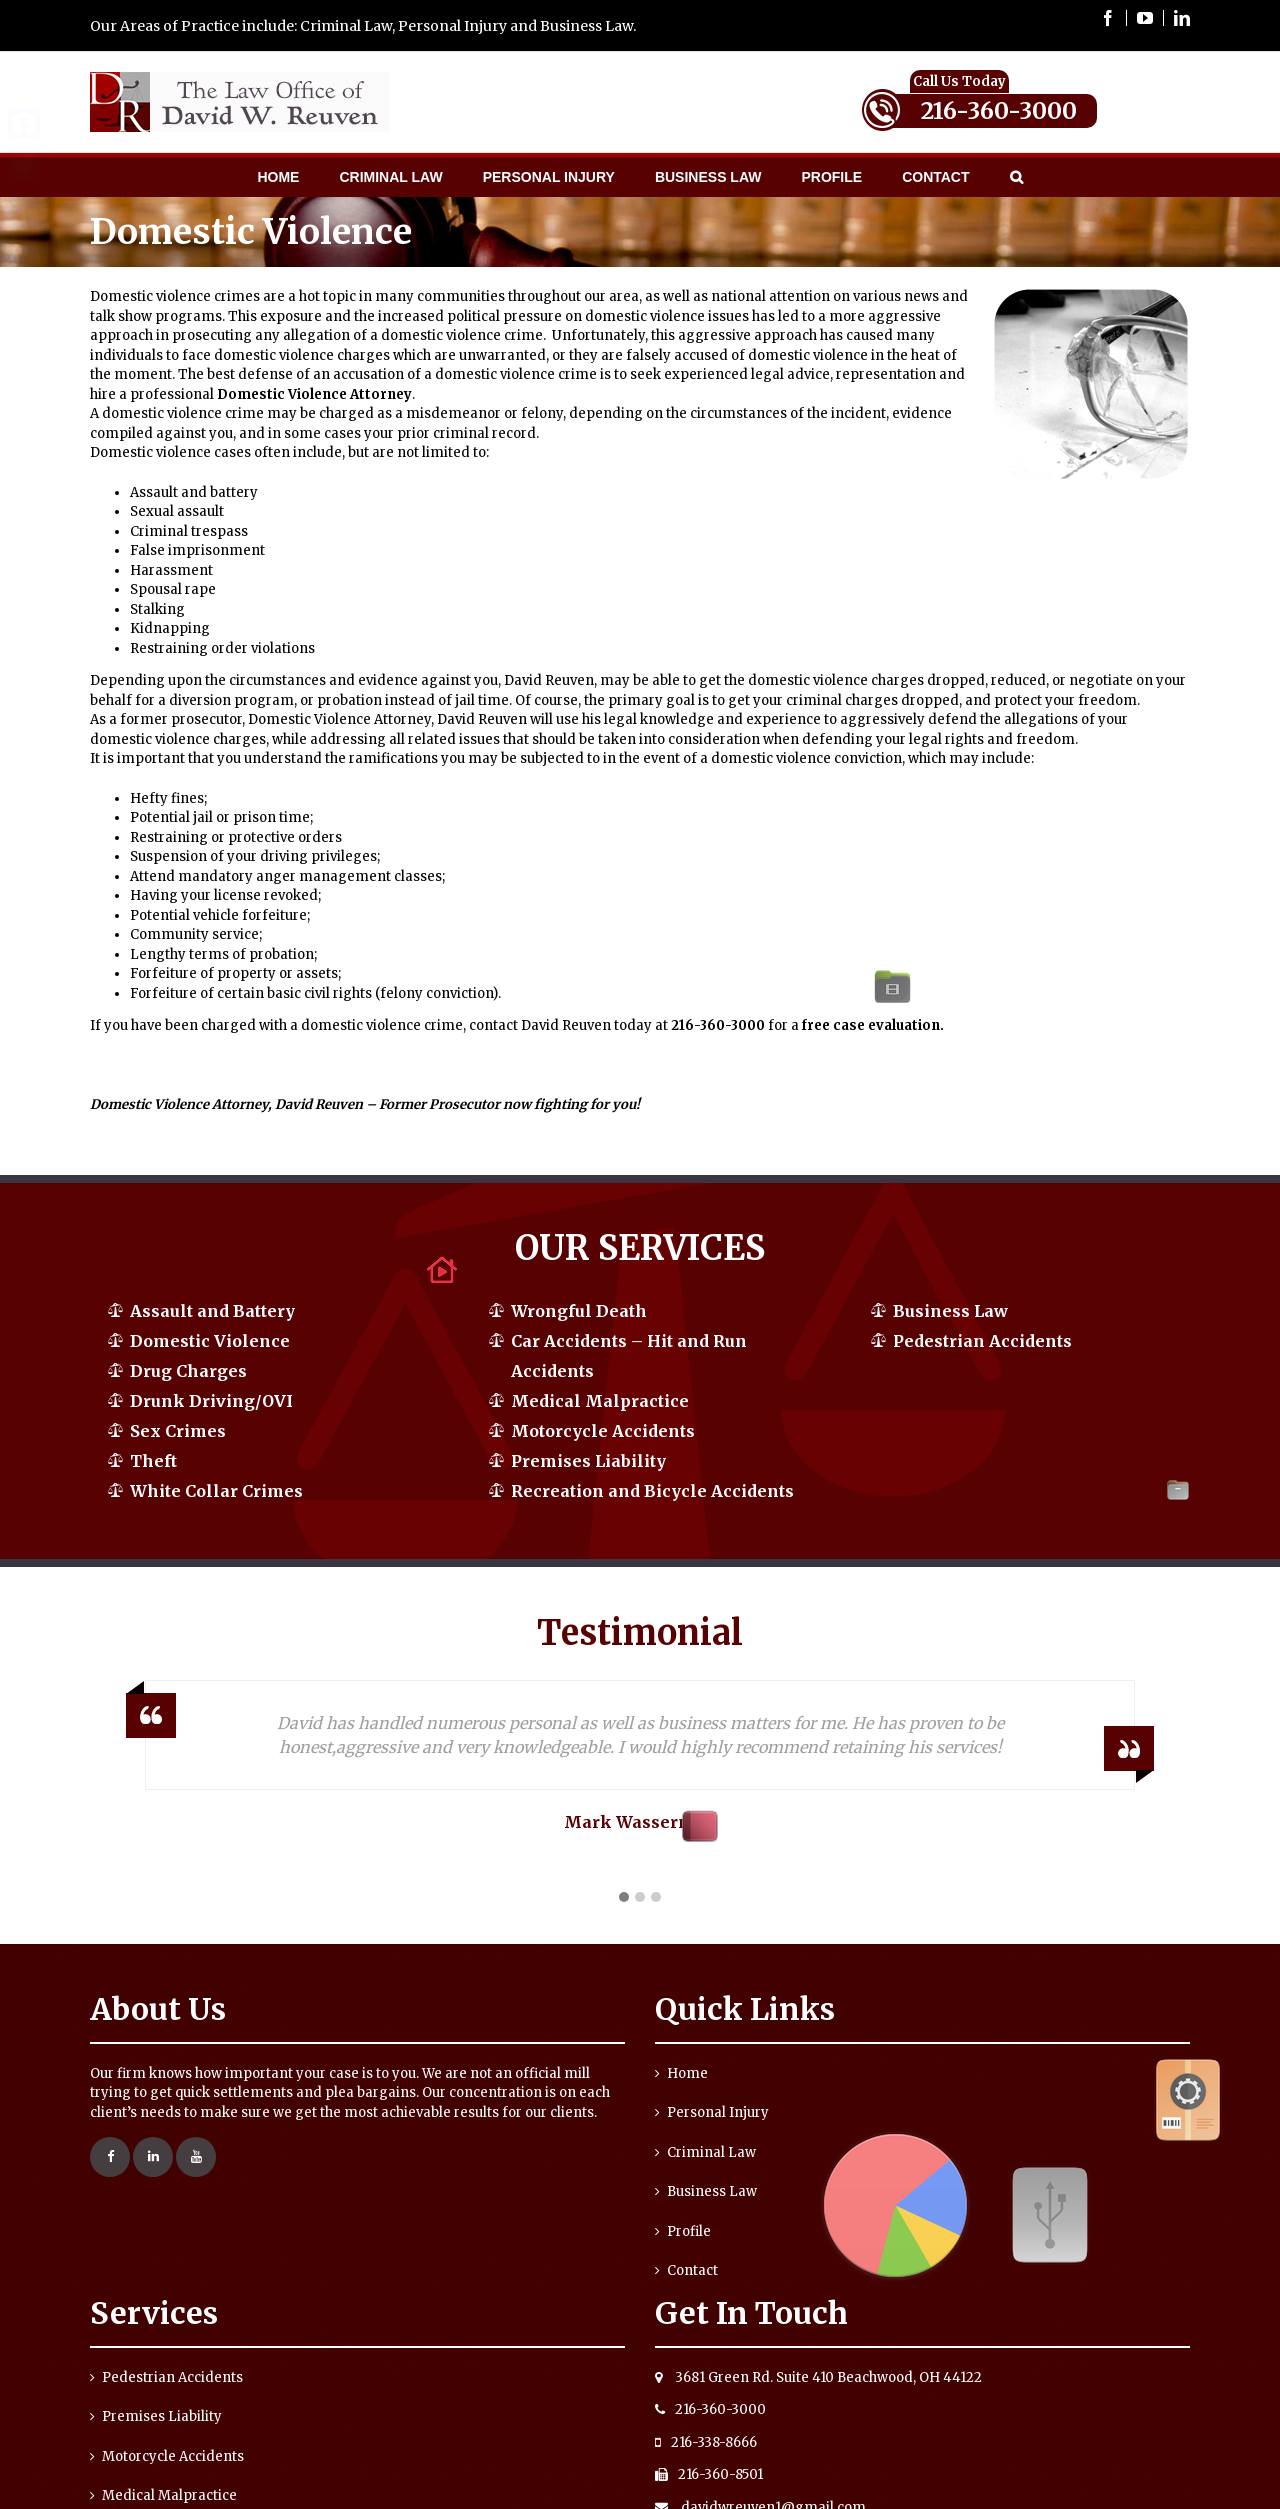 This screenshot has height=2509, width=1280. What do you see at coordinates (895, 2205) in the screenshot?
I see `open disk usage analyzer` at bounding box center [895, 2205].